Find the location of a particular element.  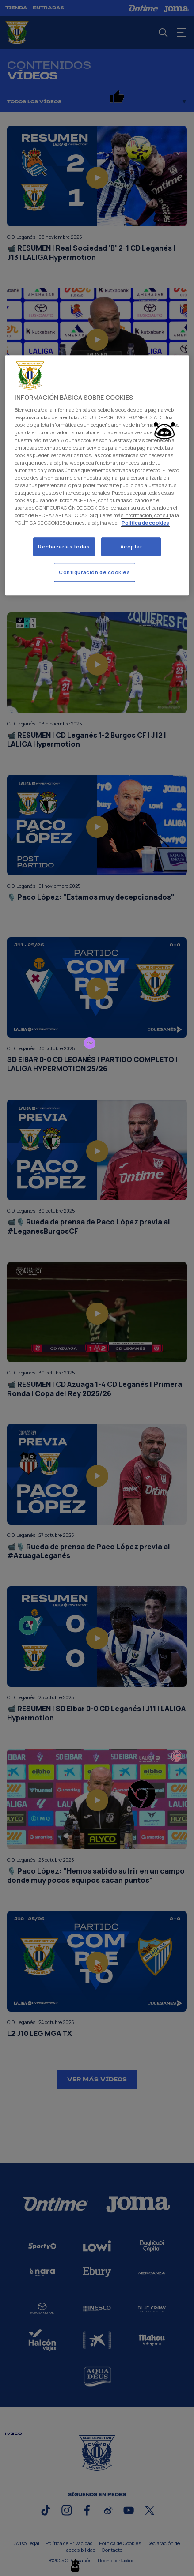

optimism blockchain network logo is located at coordinates (90, 1043).